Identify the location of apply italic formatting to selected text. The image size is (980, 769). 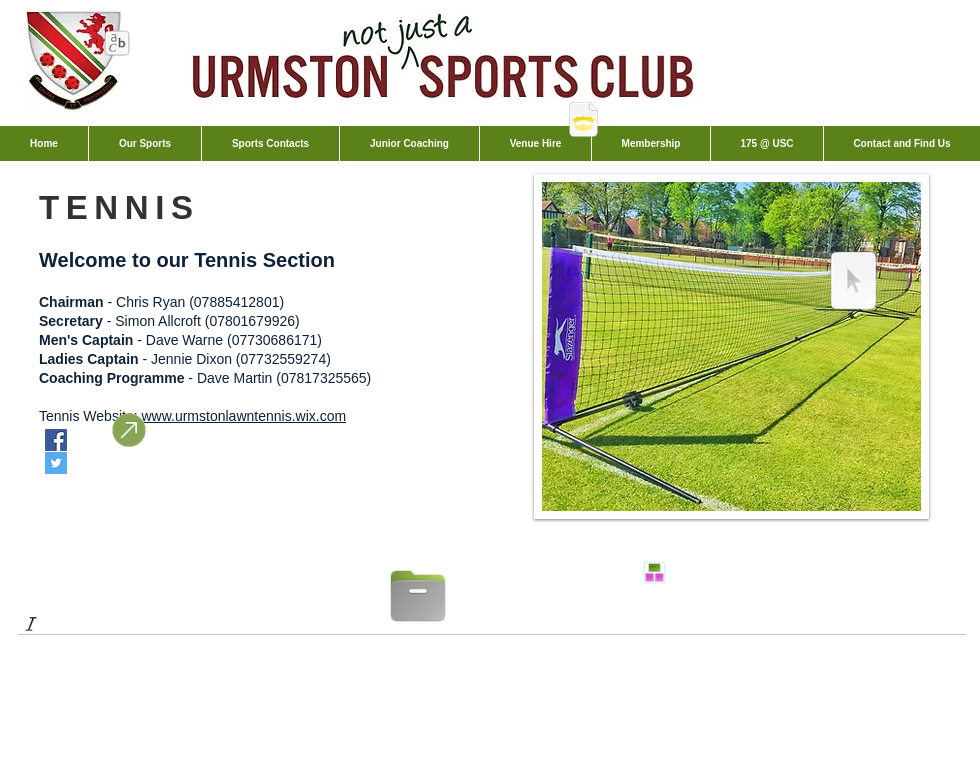
(31, 624).